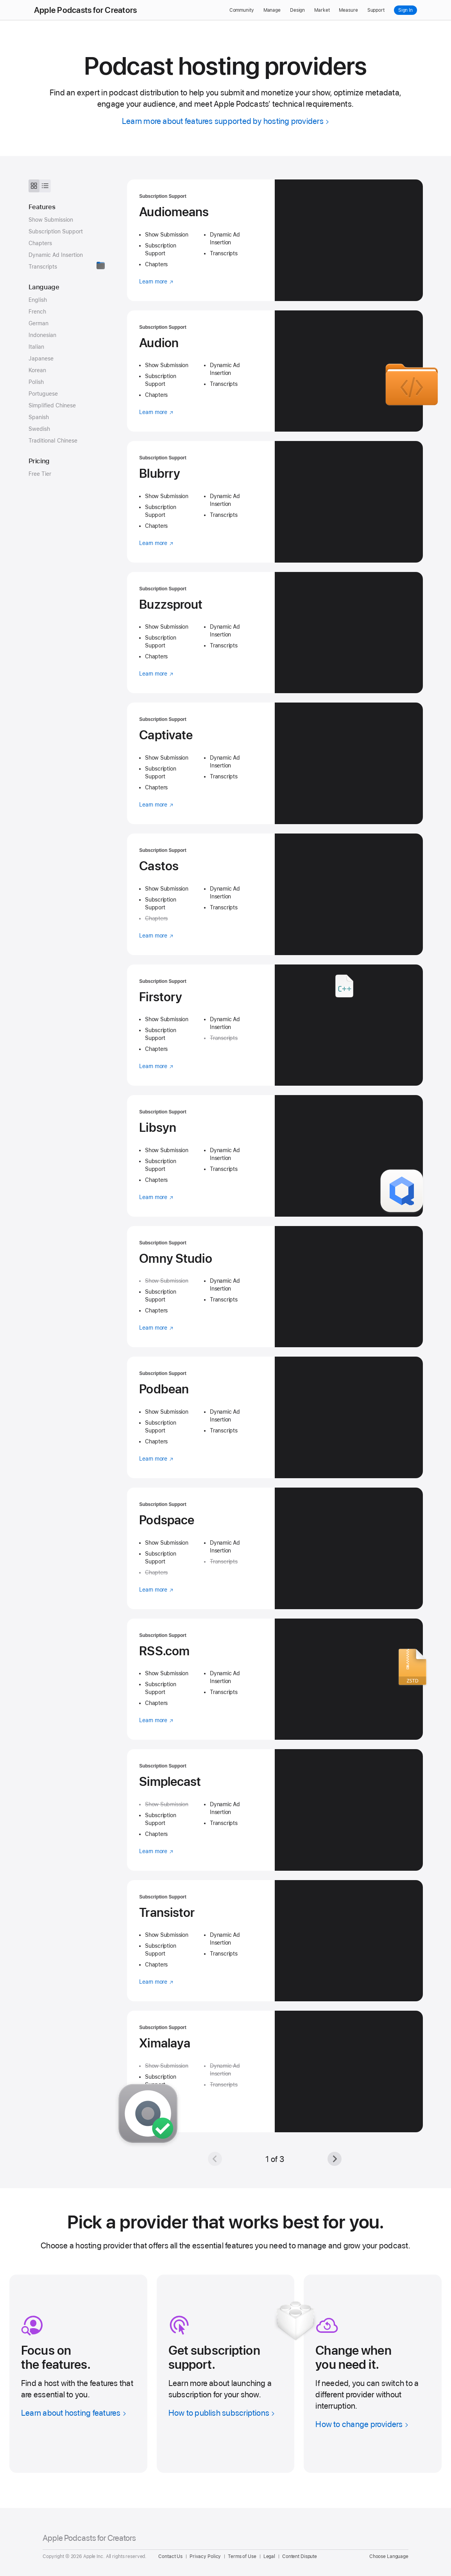 Image resolution: width=451 pixels, height=2576 pixels. Describe the element at coordinates (344, 986) in the screenshot. I see `a C++ source code file` at that location.